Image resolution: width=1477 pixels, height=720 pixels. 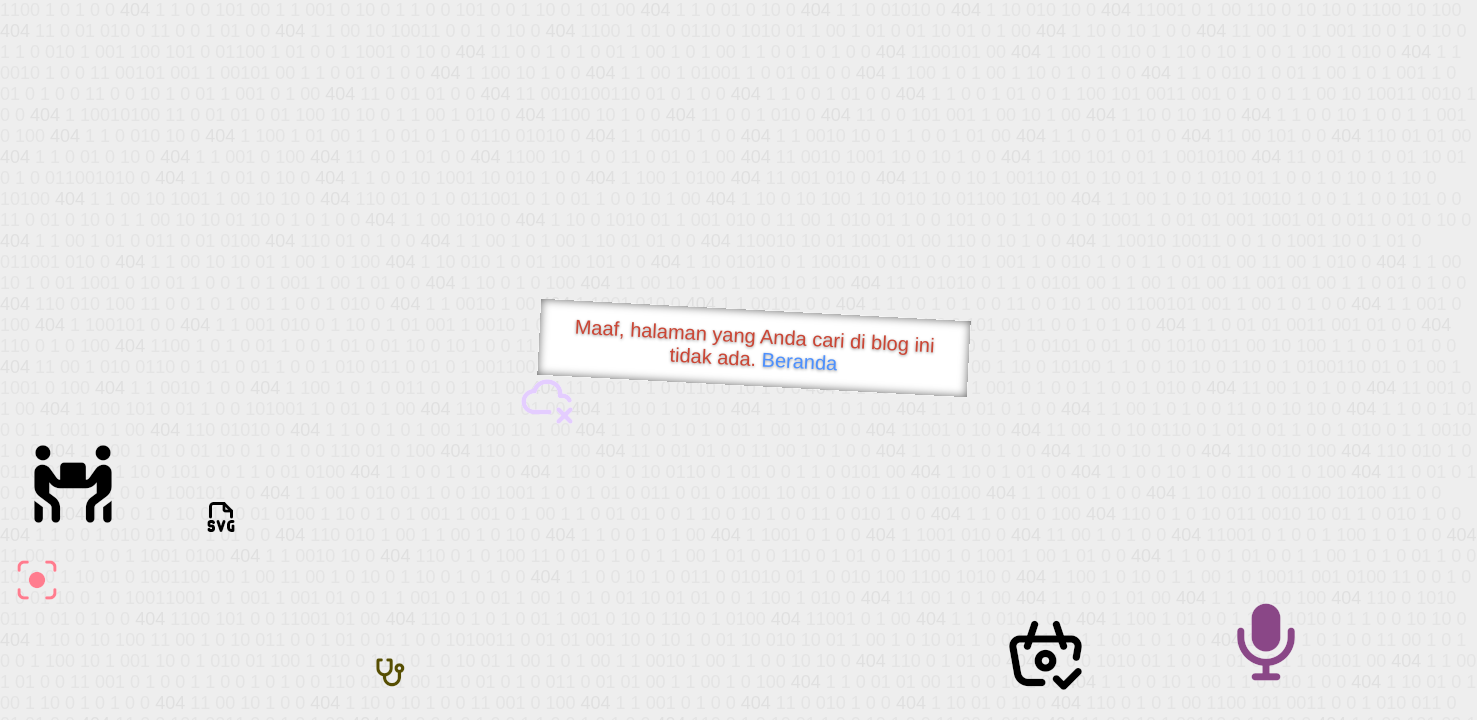 What do you see at coordinates (37, 580) in the screenshot?
I see `activate camera focus or targeting mode` at bounding box center [37, 580].